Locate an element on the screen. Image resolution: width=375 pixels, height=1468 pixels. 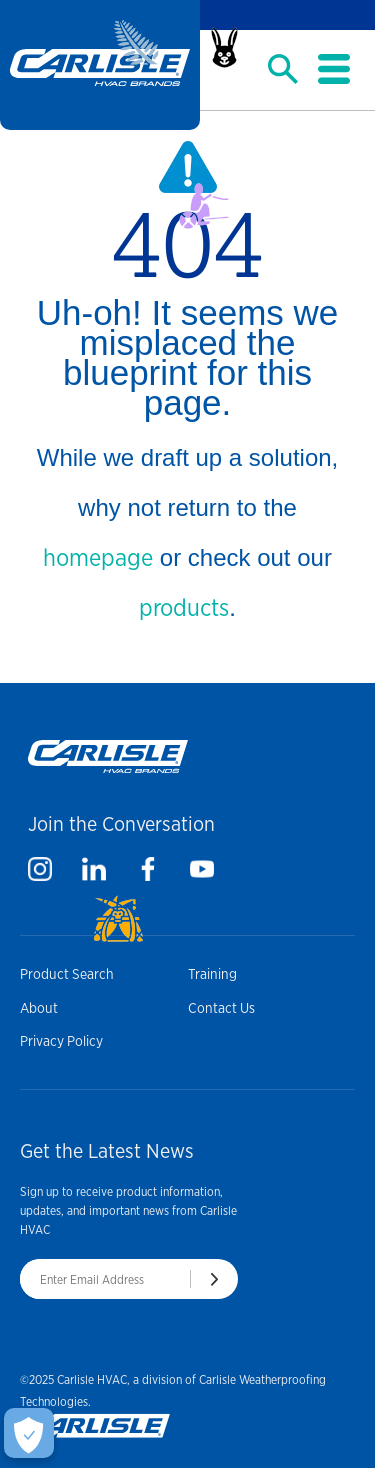
access goblin camp location in game is located at coordinates (118, 917).